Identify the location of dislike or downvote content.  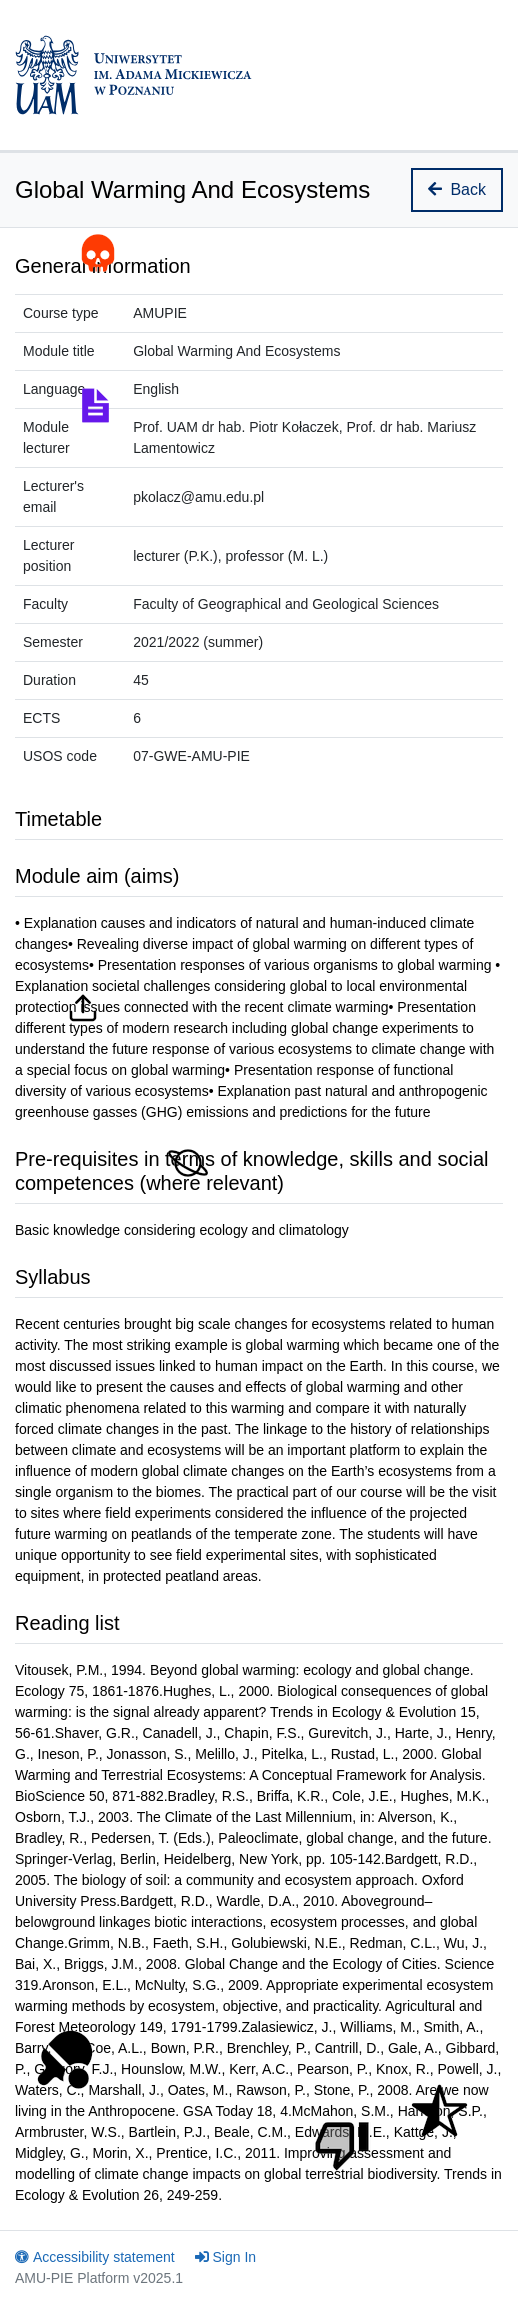
(342, 2144).